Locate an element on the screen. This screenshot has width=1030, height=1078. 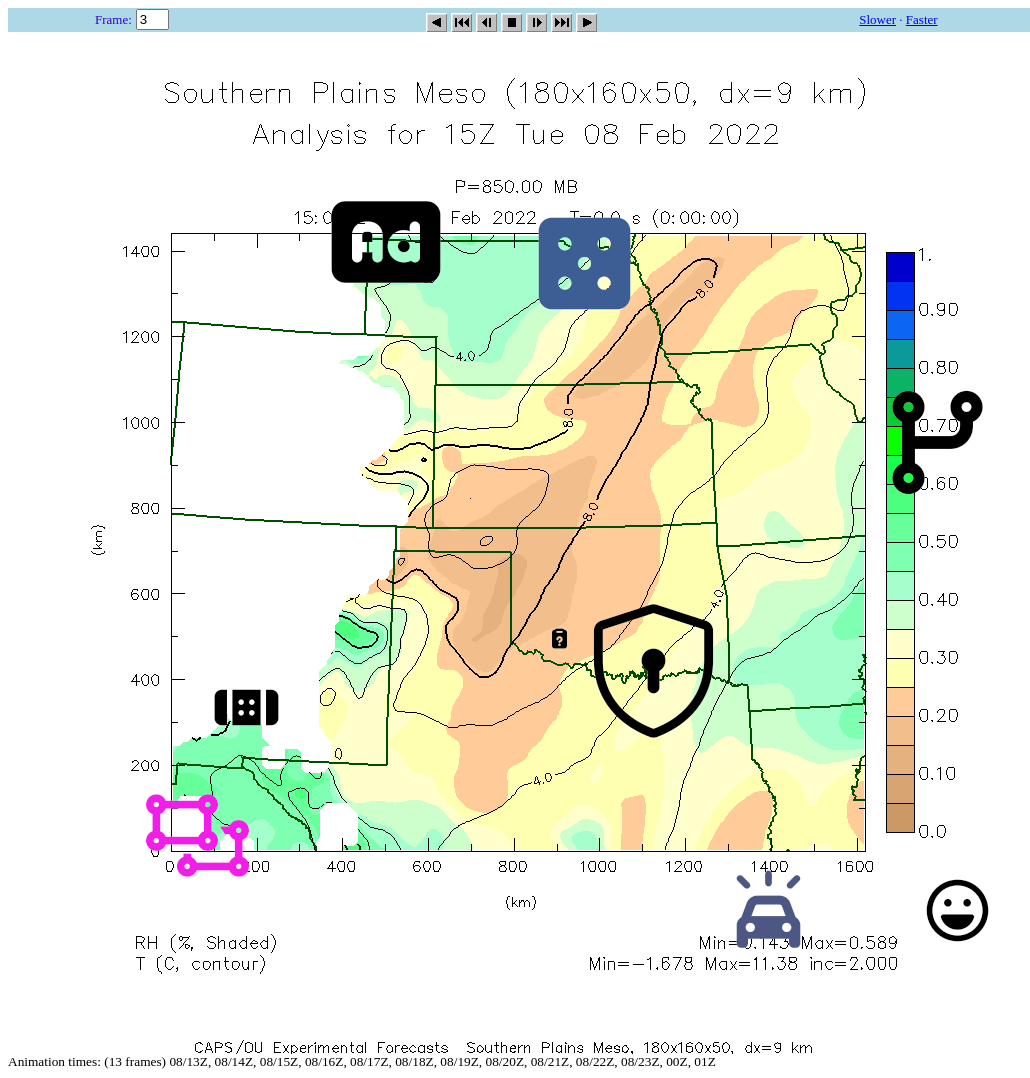
view security or privacy settings is located at coordinates (653, 669).